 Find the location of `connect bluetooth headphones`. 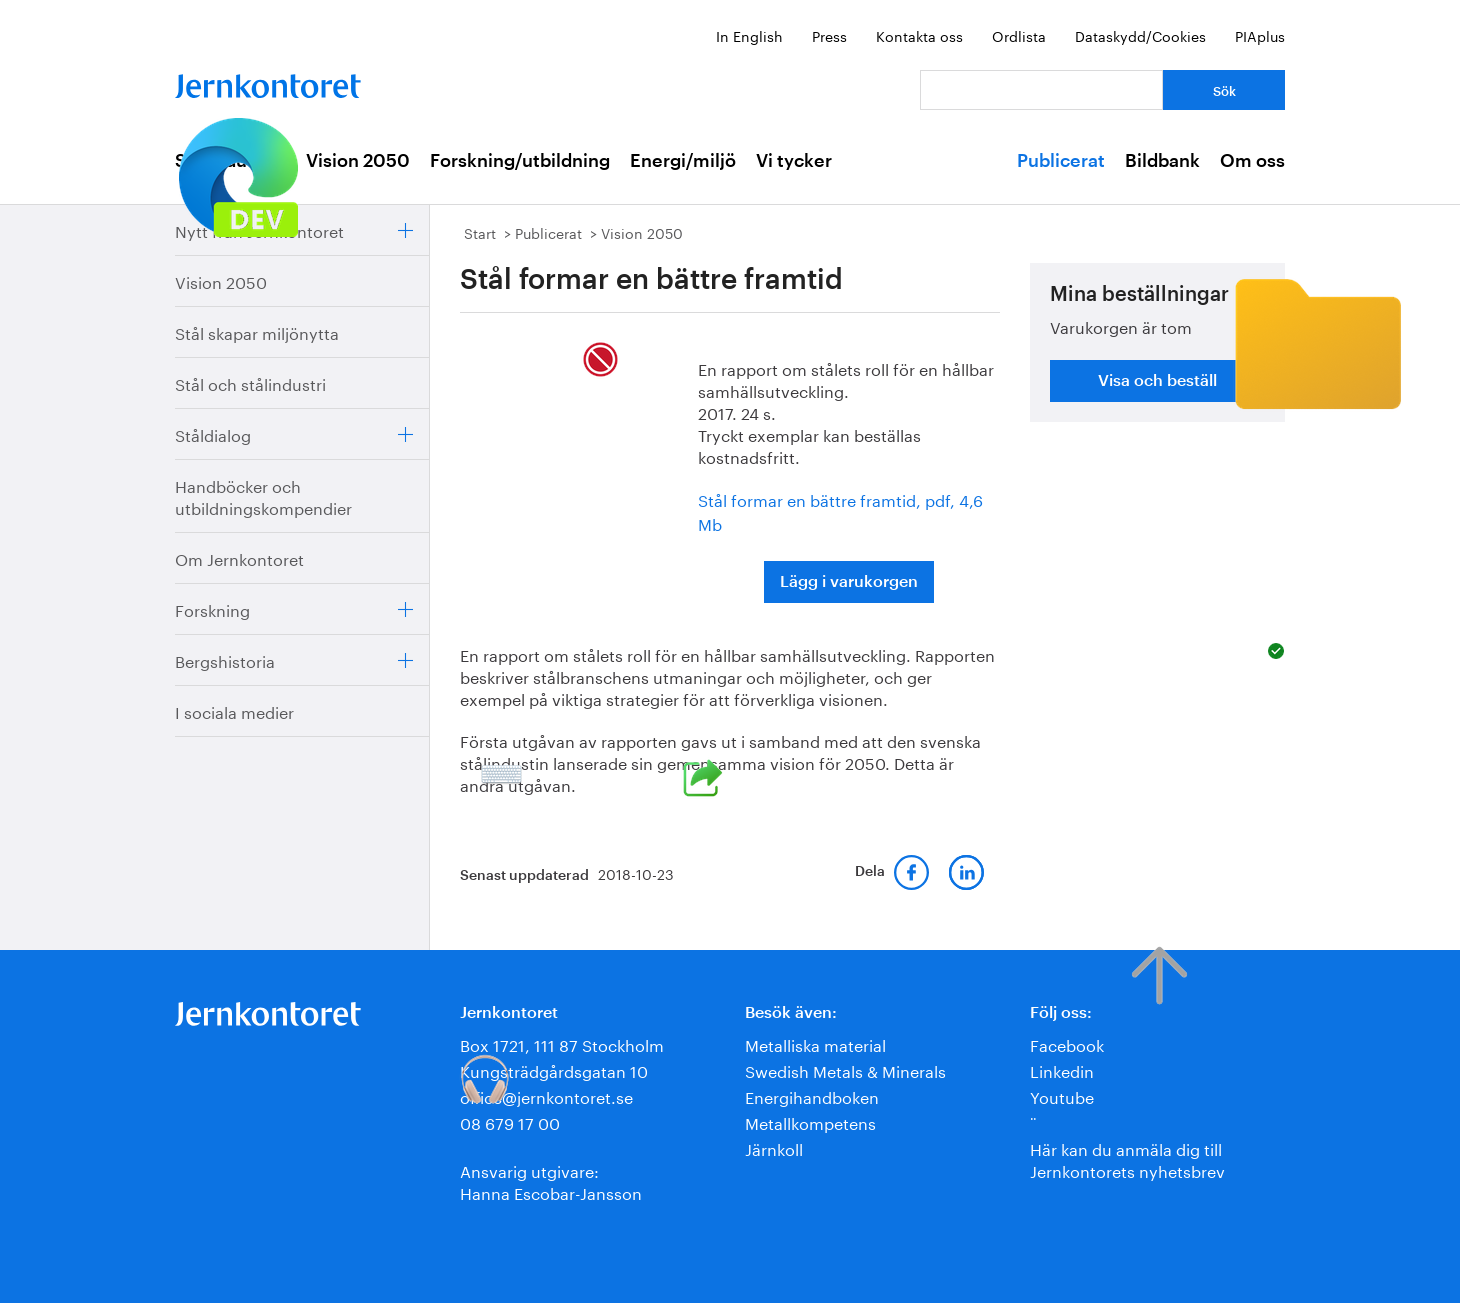

connect bluetooth headphones is located at coordinates (485, 1080).